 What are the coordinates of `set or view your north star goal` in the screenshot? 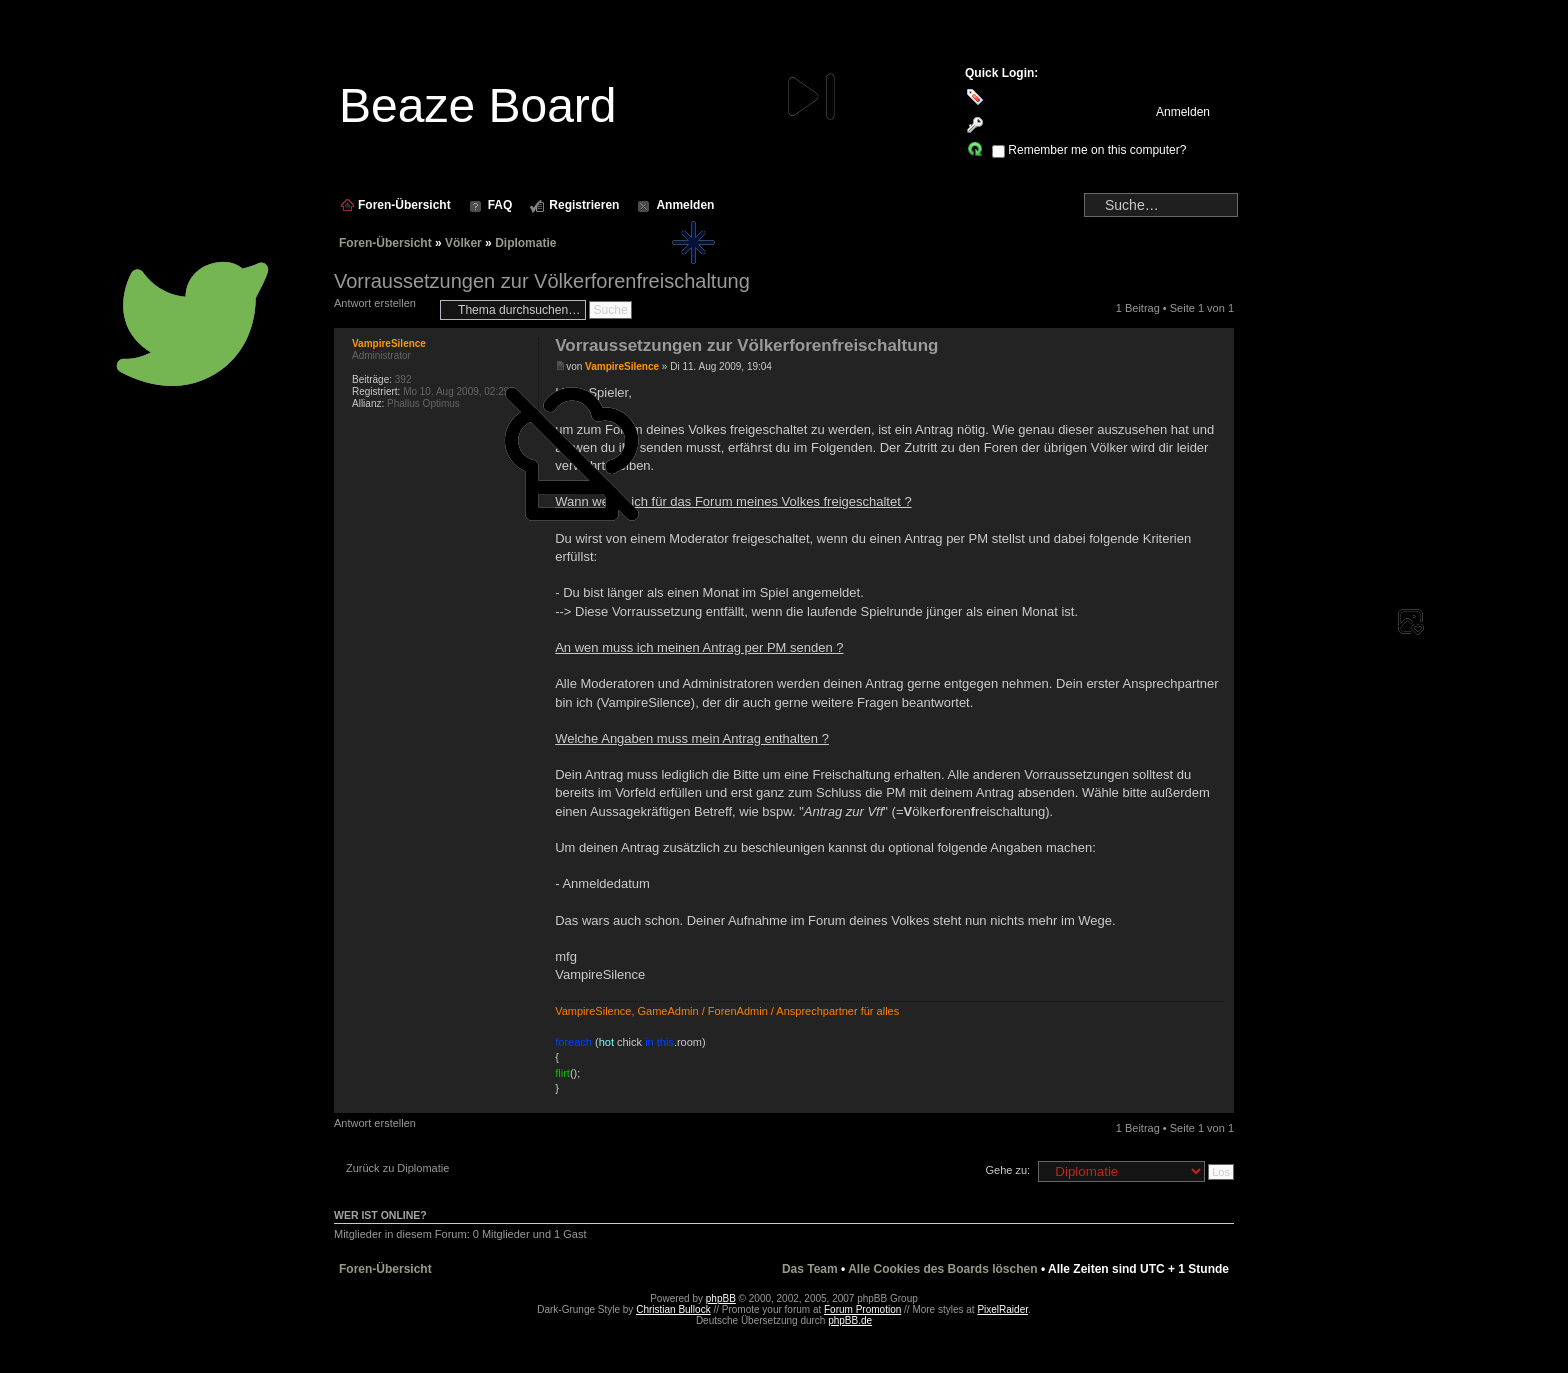 It's located at (693, 242).